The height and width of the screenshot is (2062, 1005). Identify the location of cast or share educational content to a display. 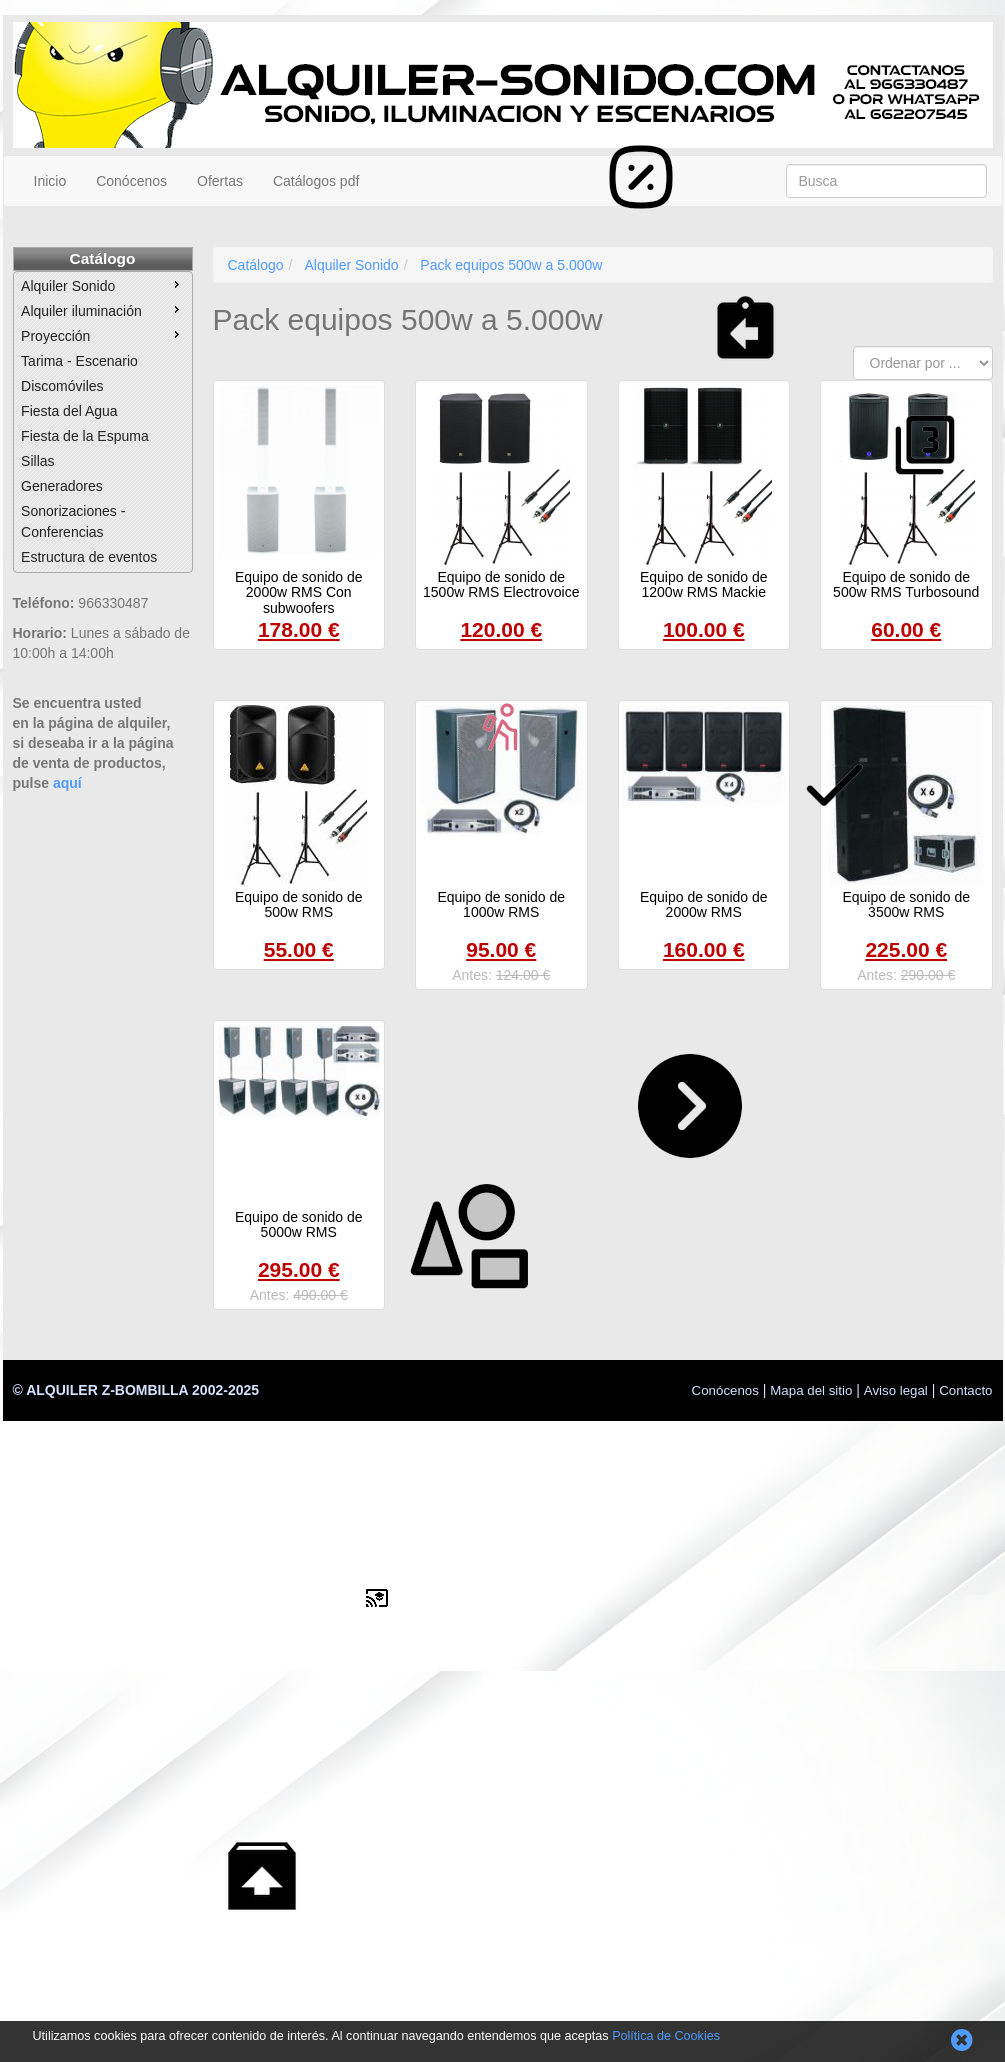
(377, 1598).